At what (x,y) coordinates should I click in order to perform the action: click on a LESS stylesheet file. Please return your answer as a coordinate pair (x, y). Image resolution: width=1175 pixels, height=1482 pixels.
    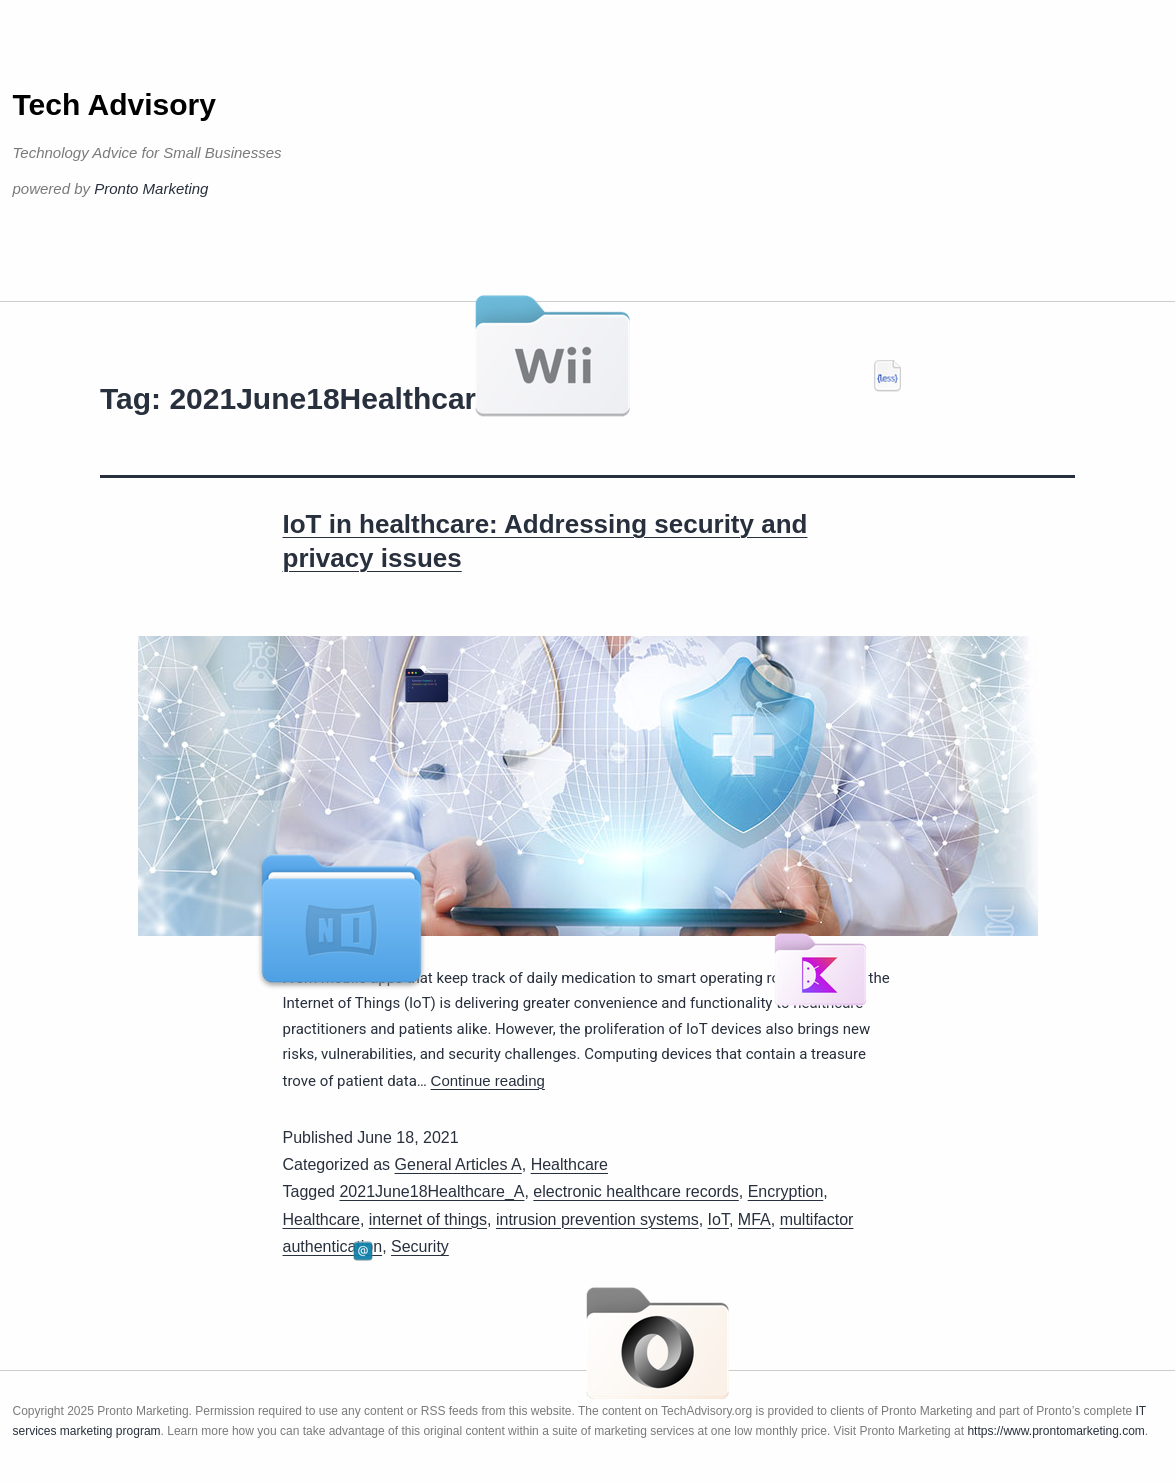
    Looking at the image, I should click on (887, 375).